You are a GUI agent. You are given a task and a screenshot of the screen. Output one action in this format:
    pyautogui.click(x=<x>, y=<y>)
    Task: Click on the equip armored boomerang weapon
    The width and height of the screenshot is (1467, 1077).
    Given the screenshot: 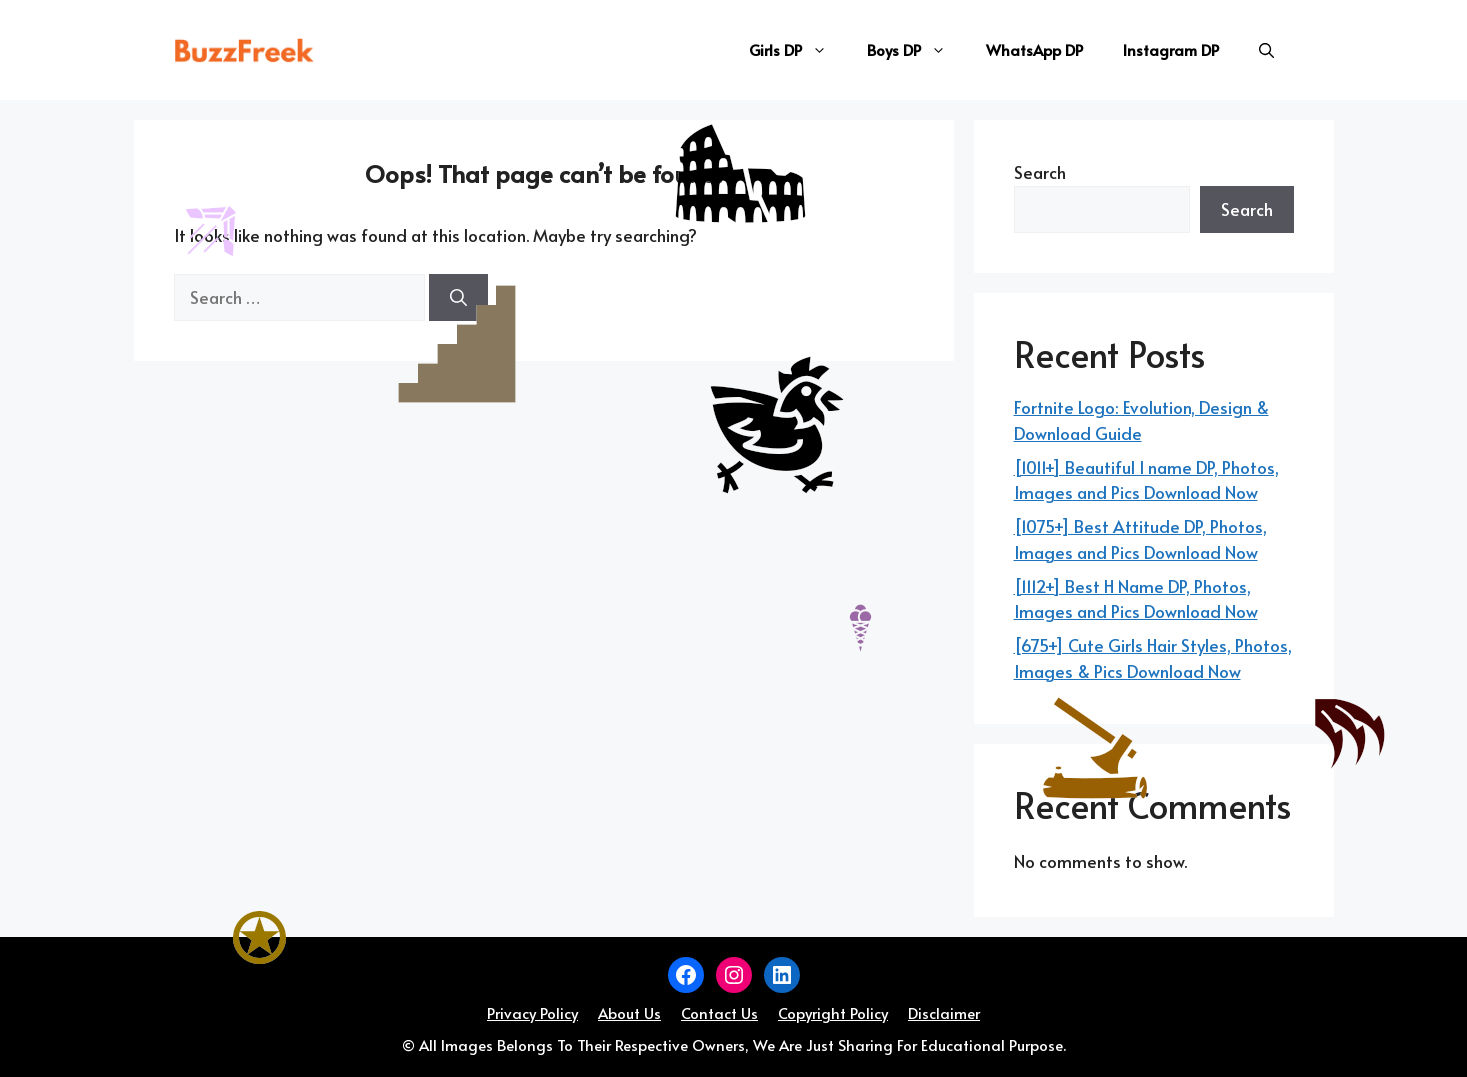 What is the action you would take?
    pyautogui.click(x=211, y=231)
    